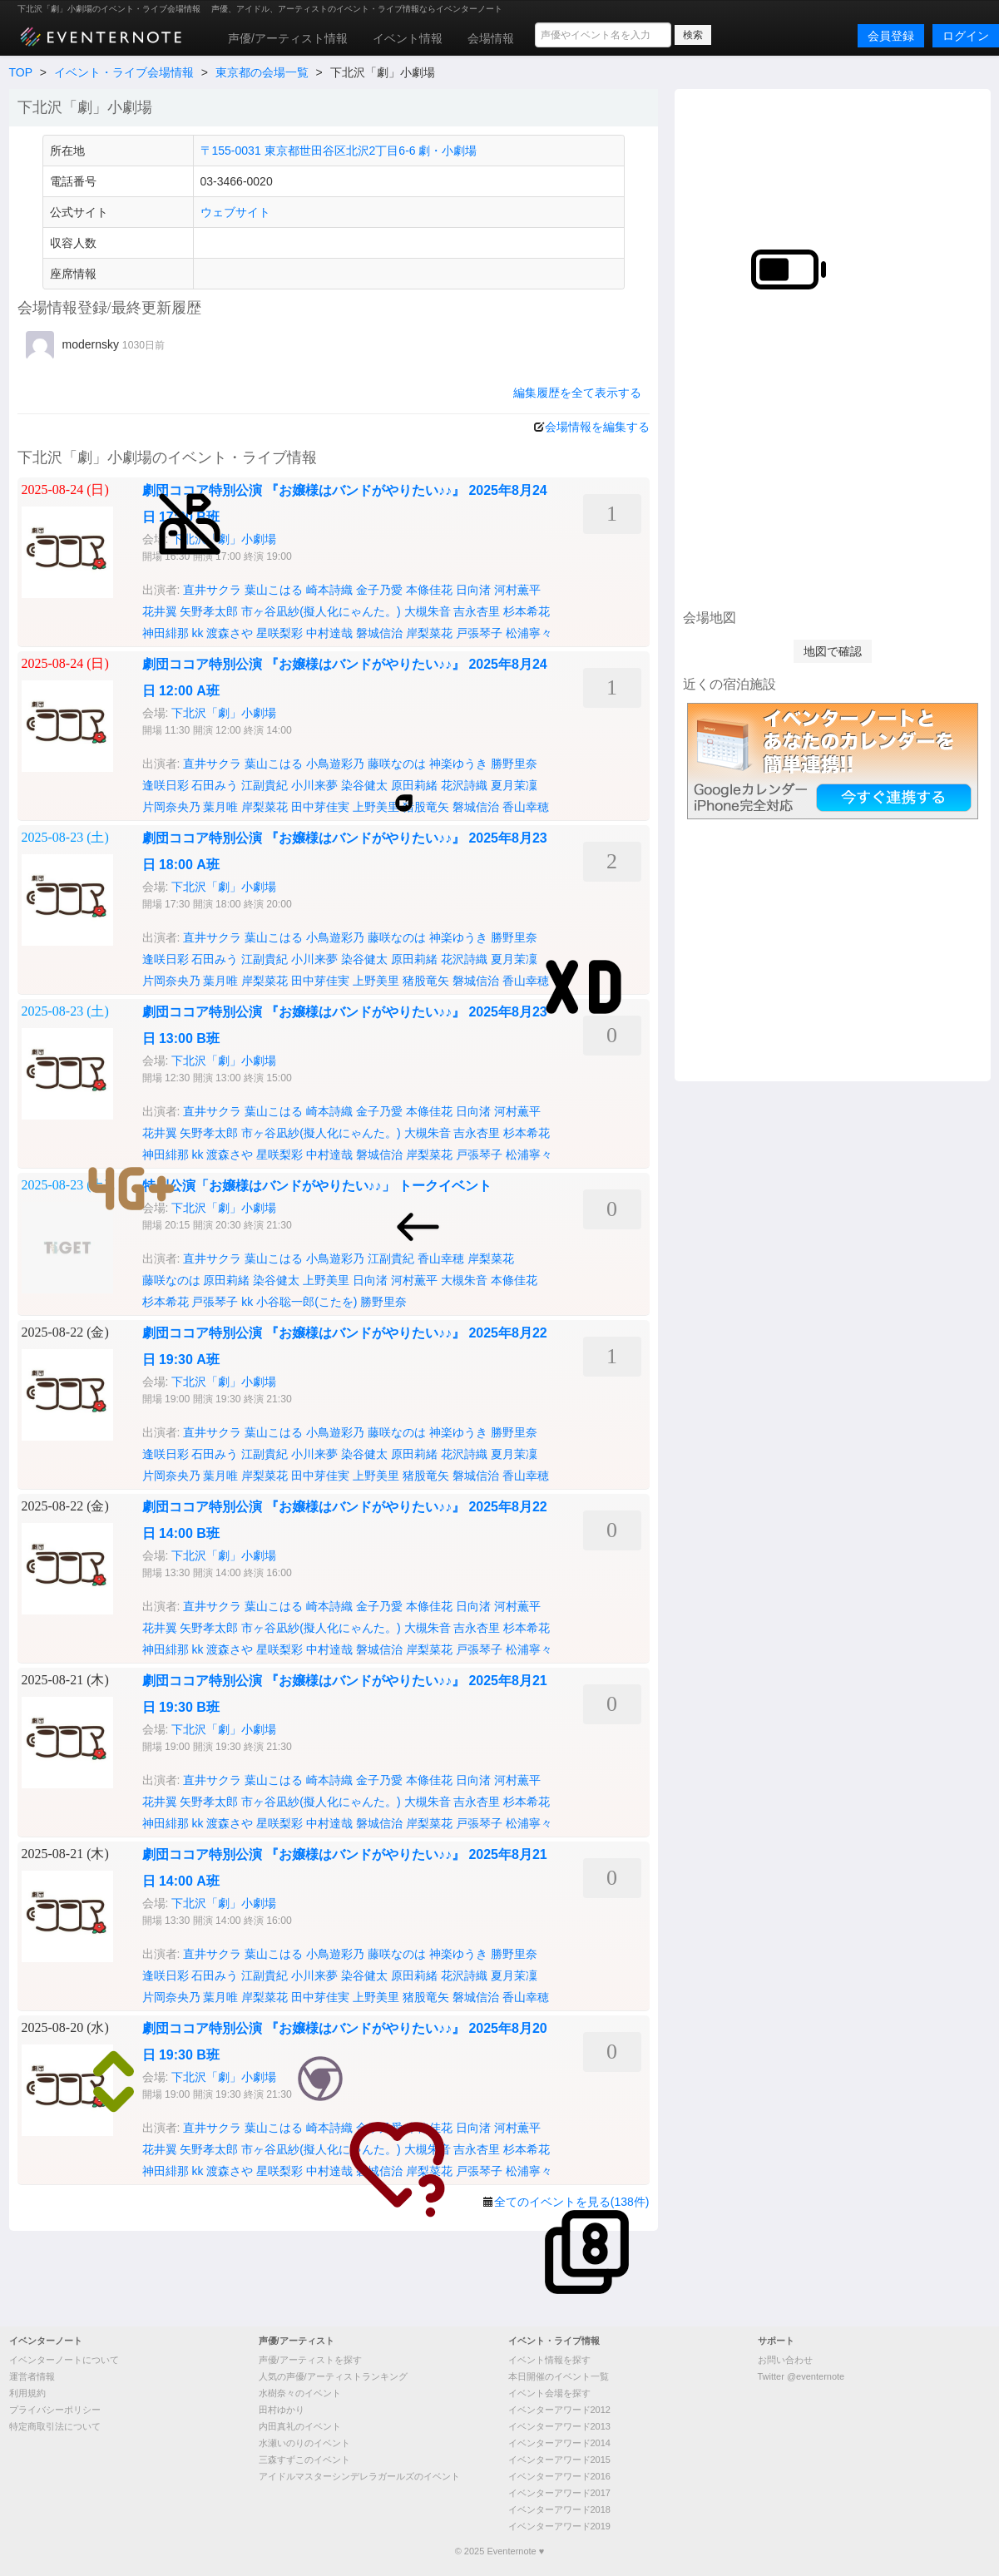 The image size is (999, 2576). Describe the element at coordinates (789, 269) in the screenshot. I see `indicates battery at 50% charge level` at that location.